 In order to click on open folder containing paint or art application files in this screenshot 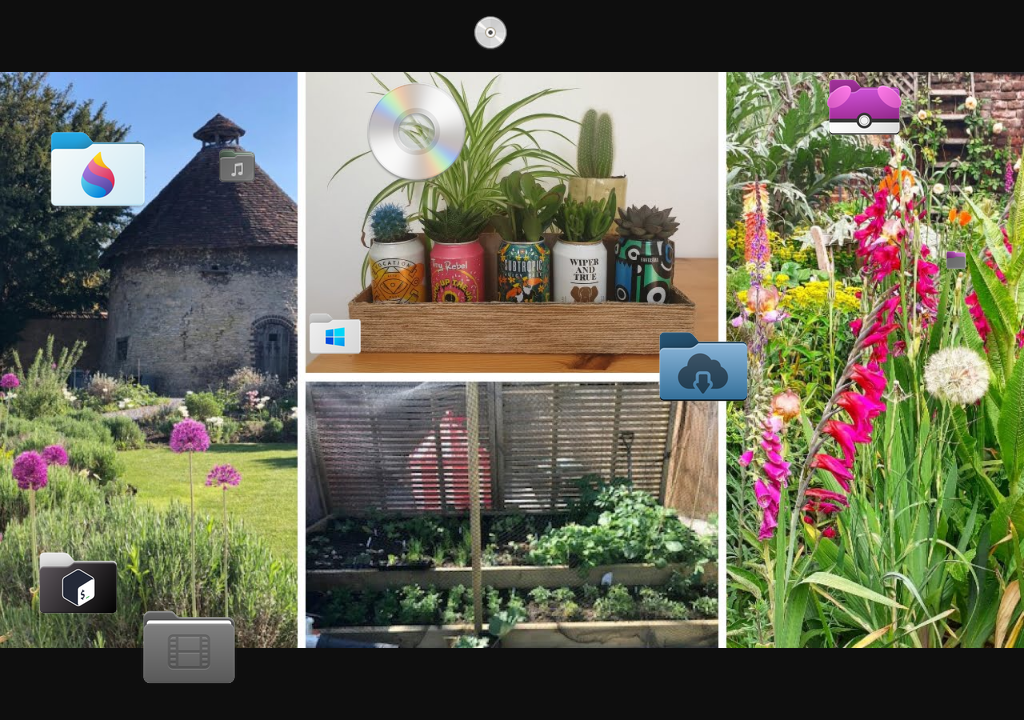, I will do `click(97, 171)`.